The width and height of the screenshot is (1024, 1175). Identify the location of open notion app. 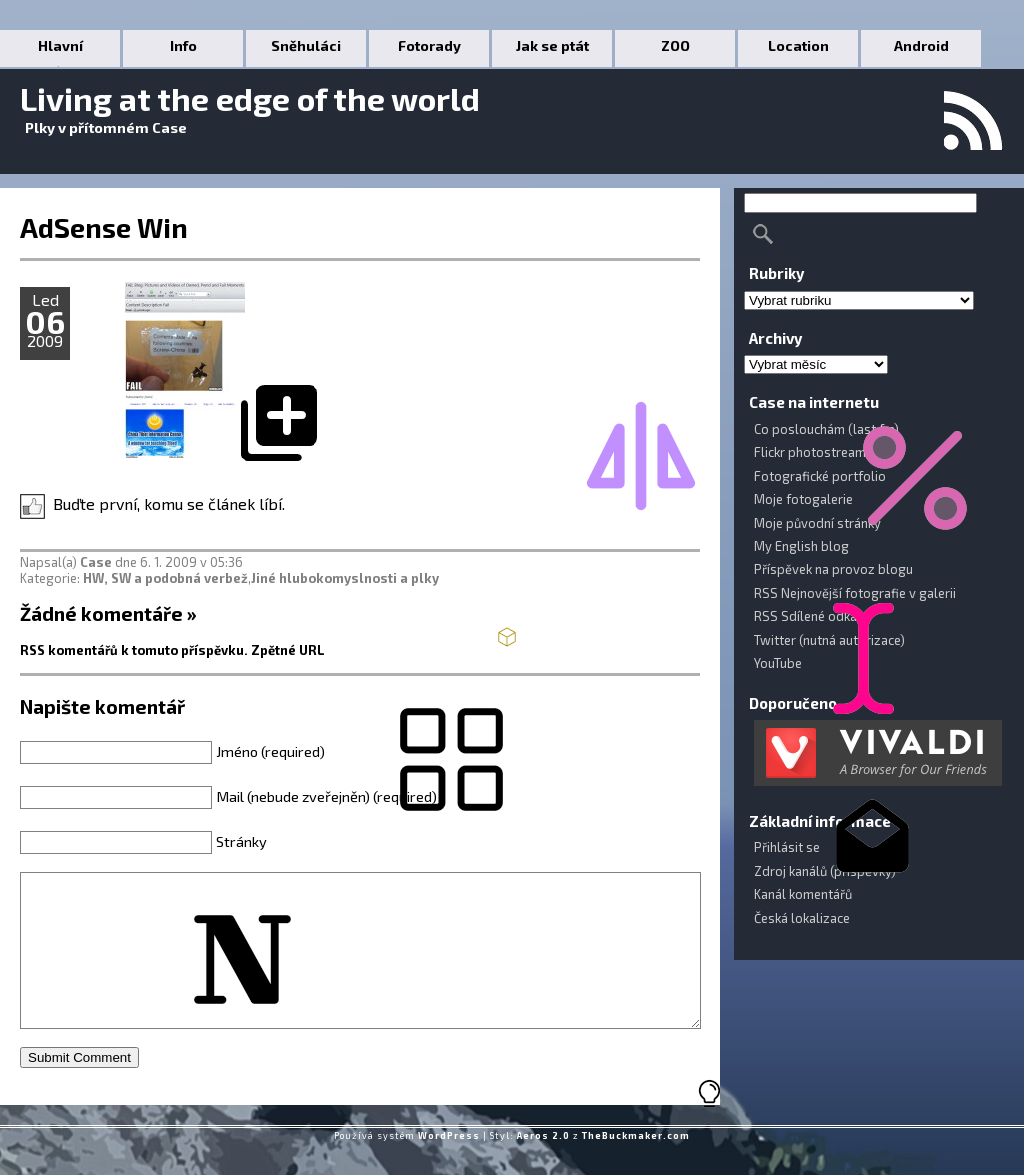
(242, 959).